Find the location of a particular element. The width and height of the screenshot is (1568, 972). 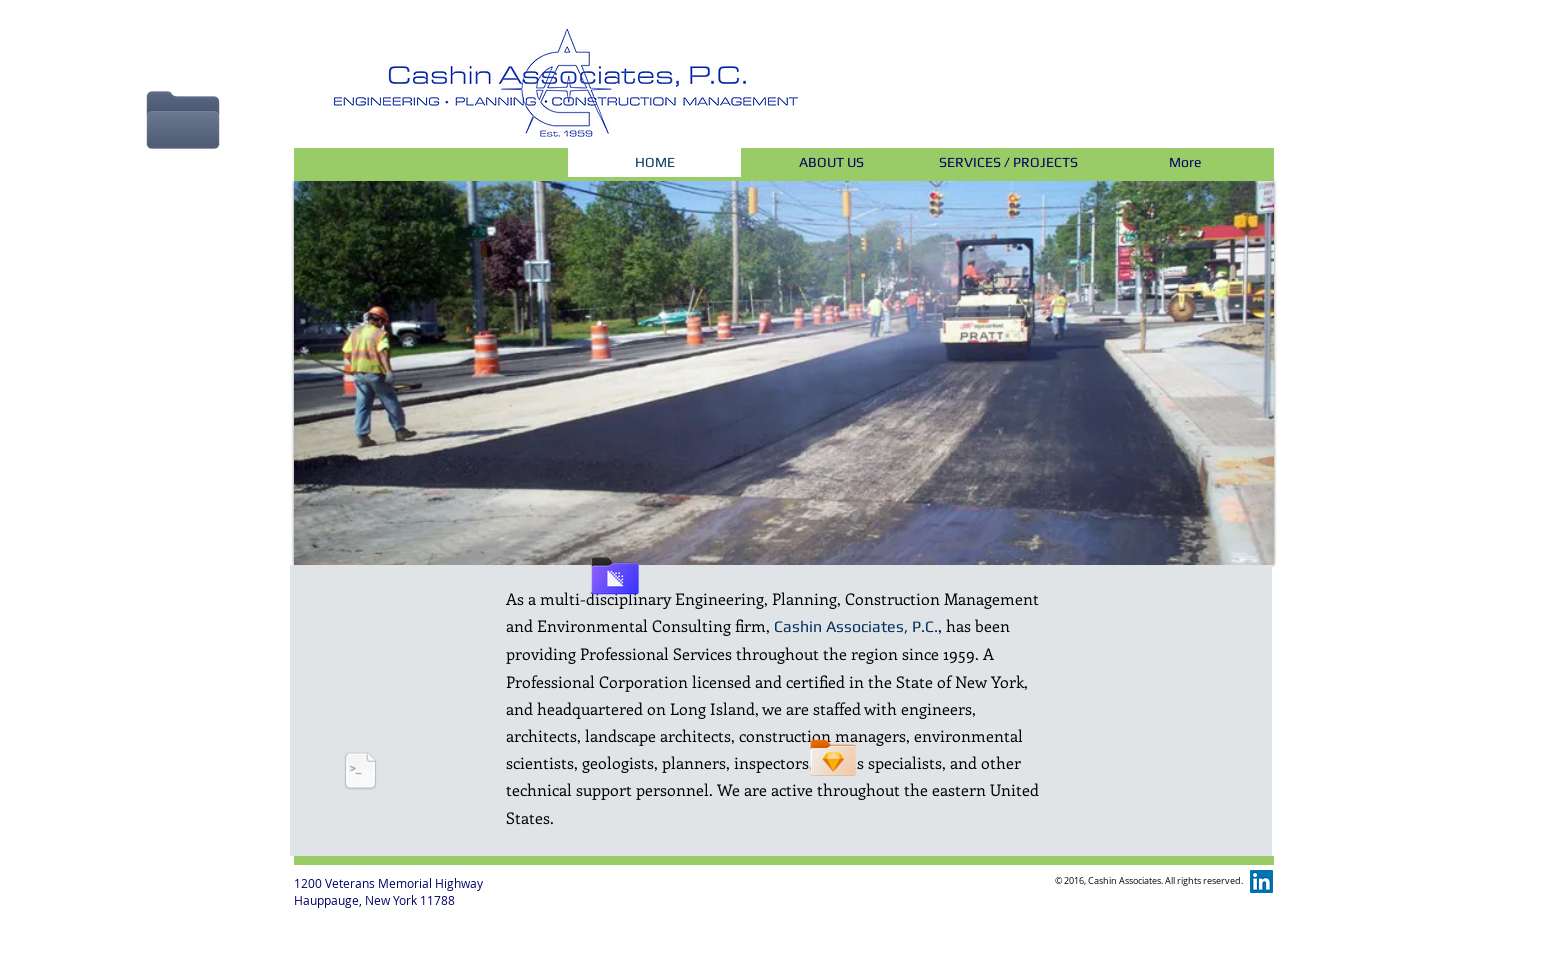

shell script or terminal executable file is located at coordinates (360, 770).